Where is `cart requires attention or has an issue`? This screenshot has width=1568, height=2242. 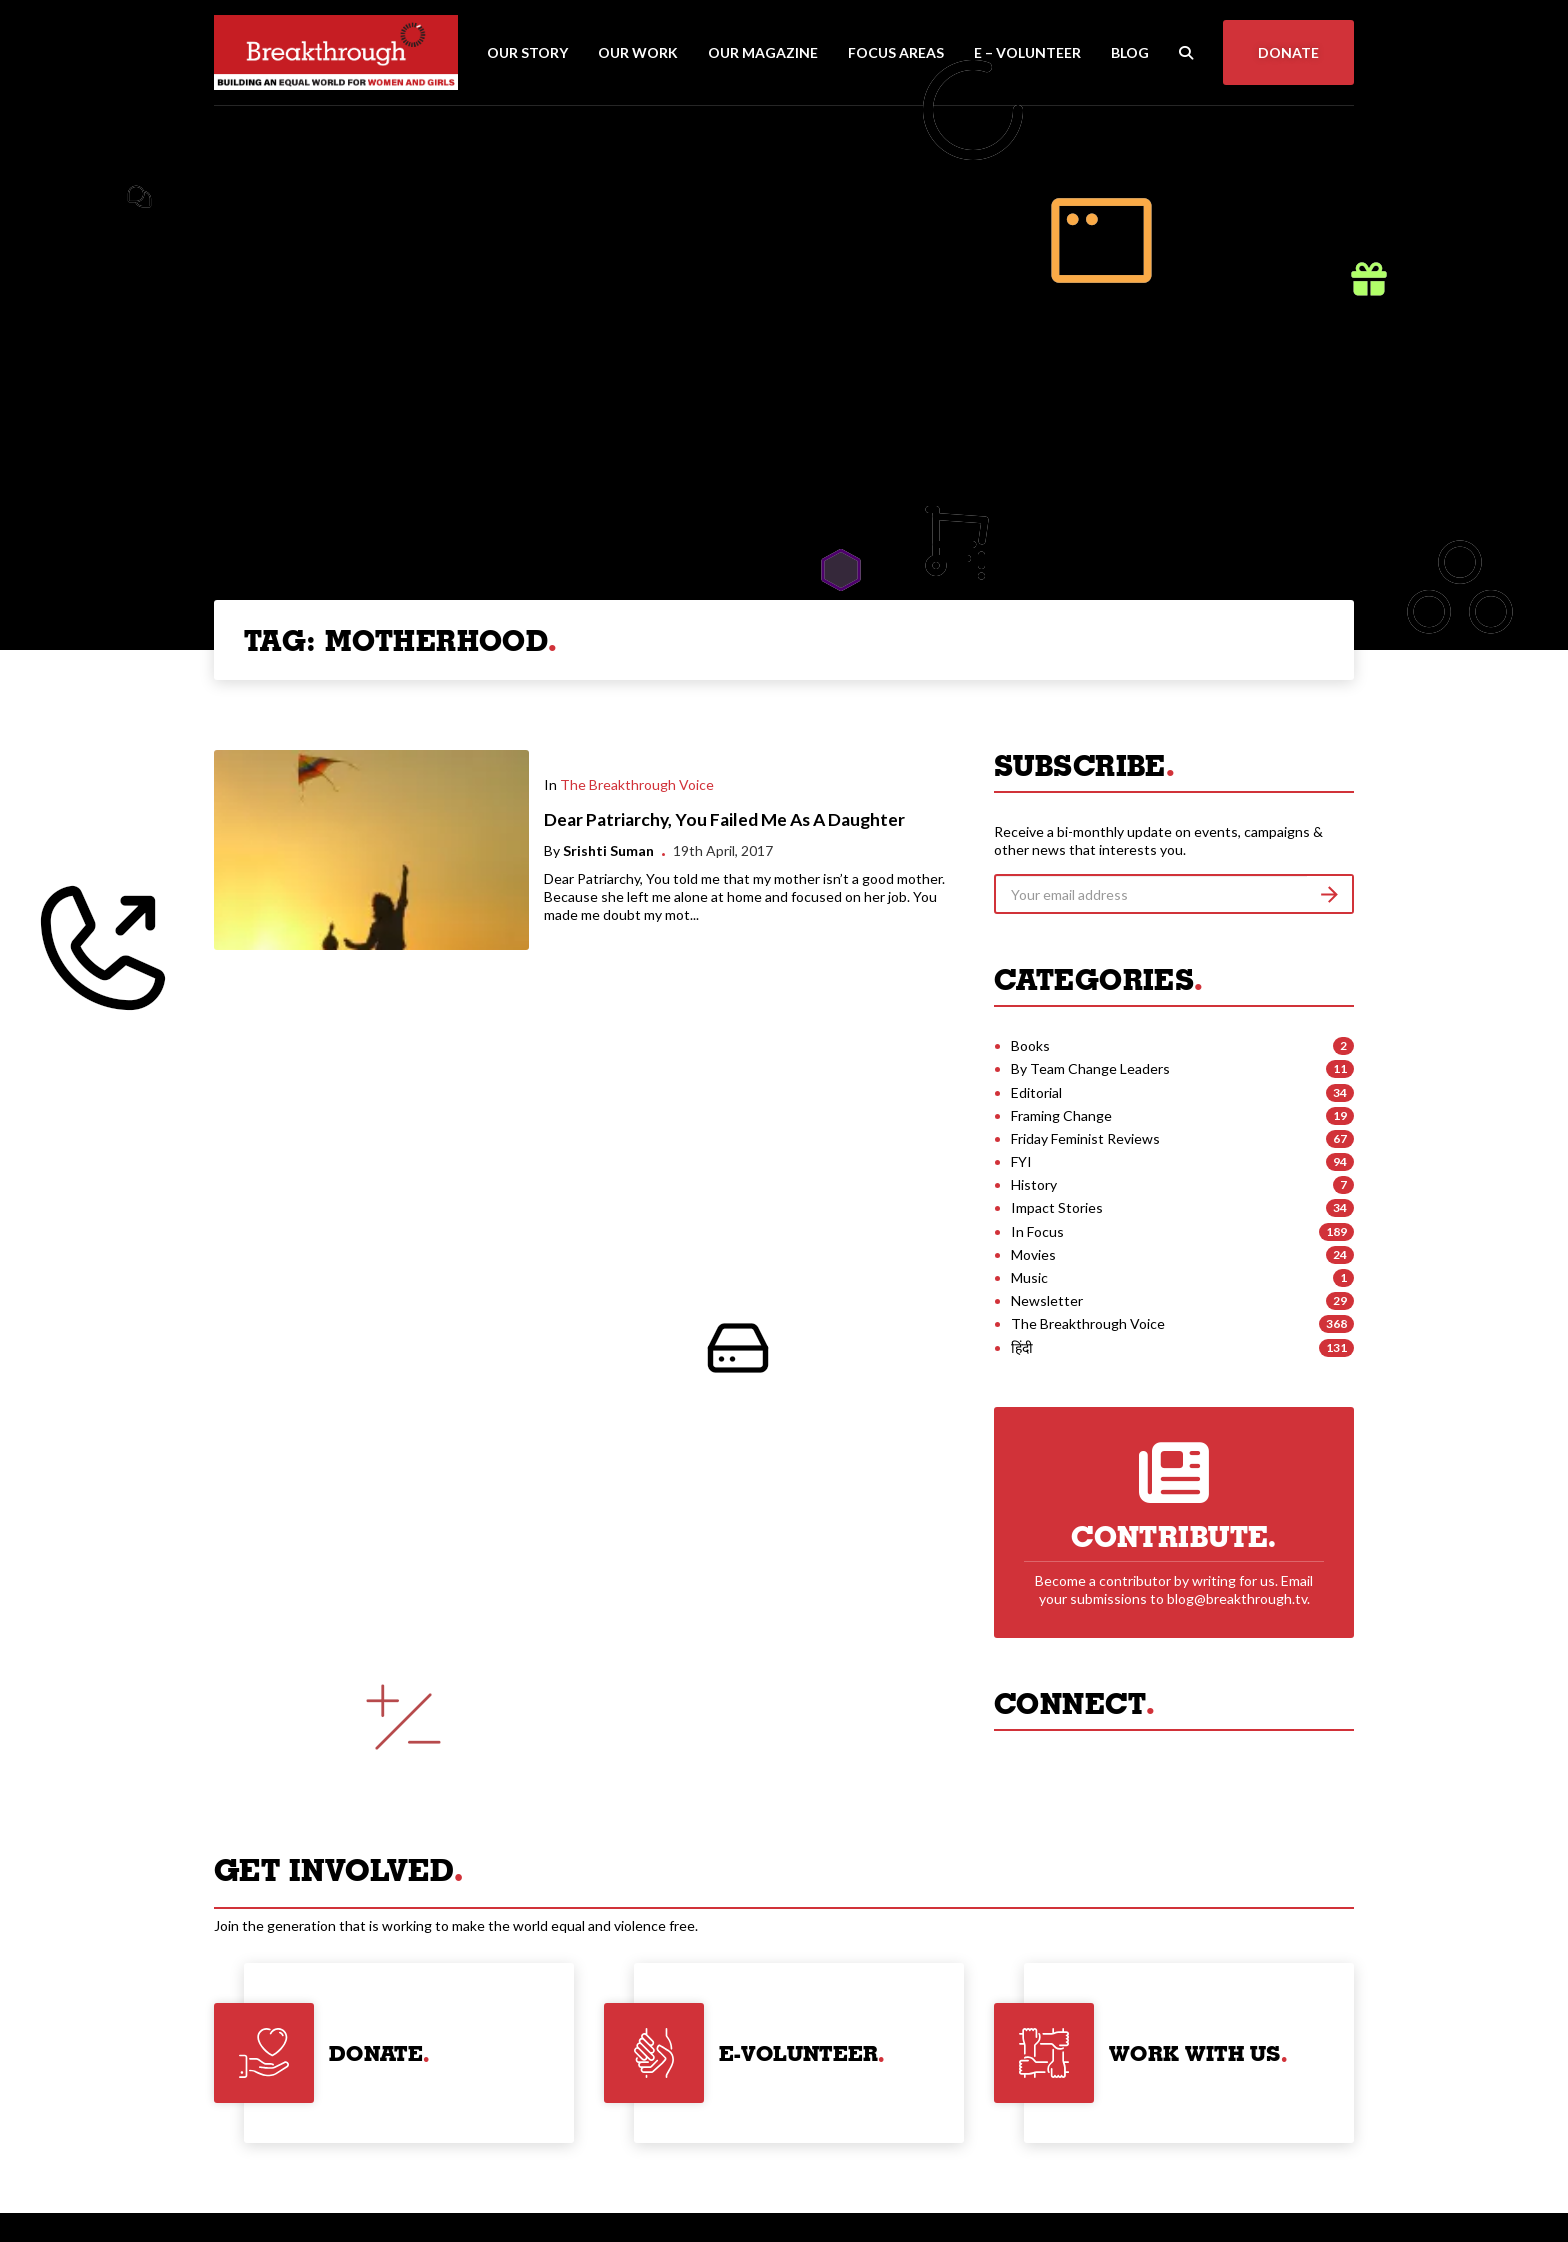 cart requires attention or has an issue is located at coordinates (957, 541).